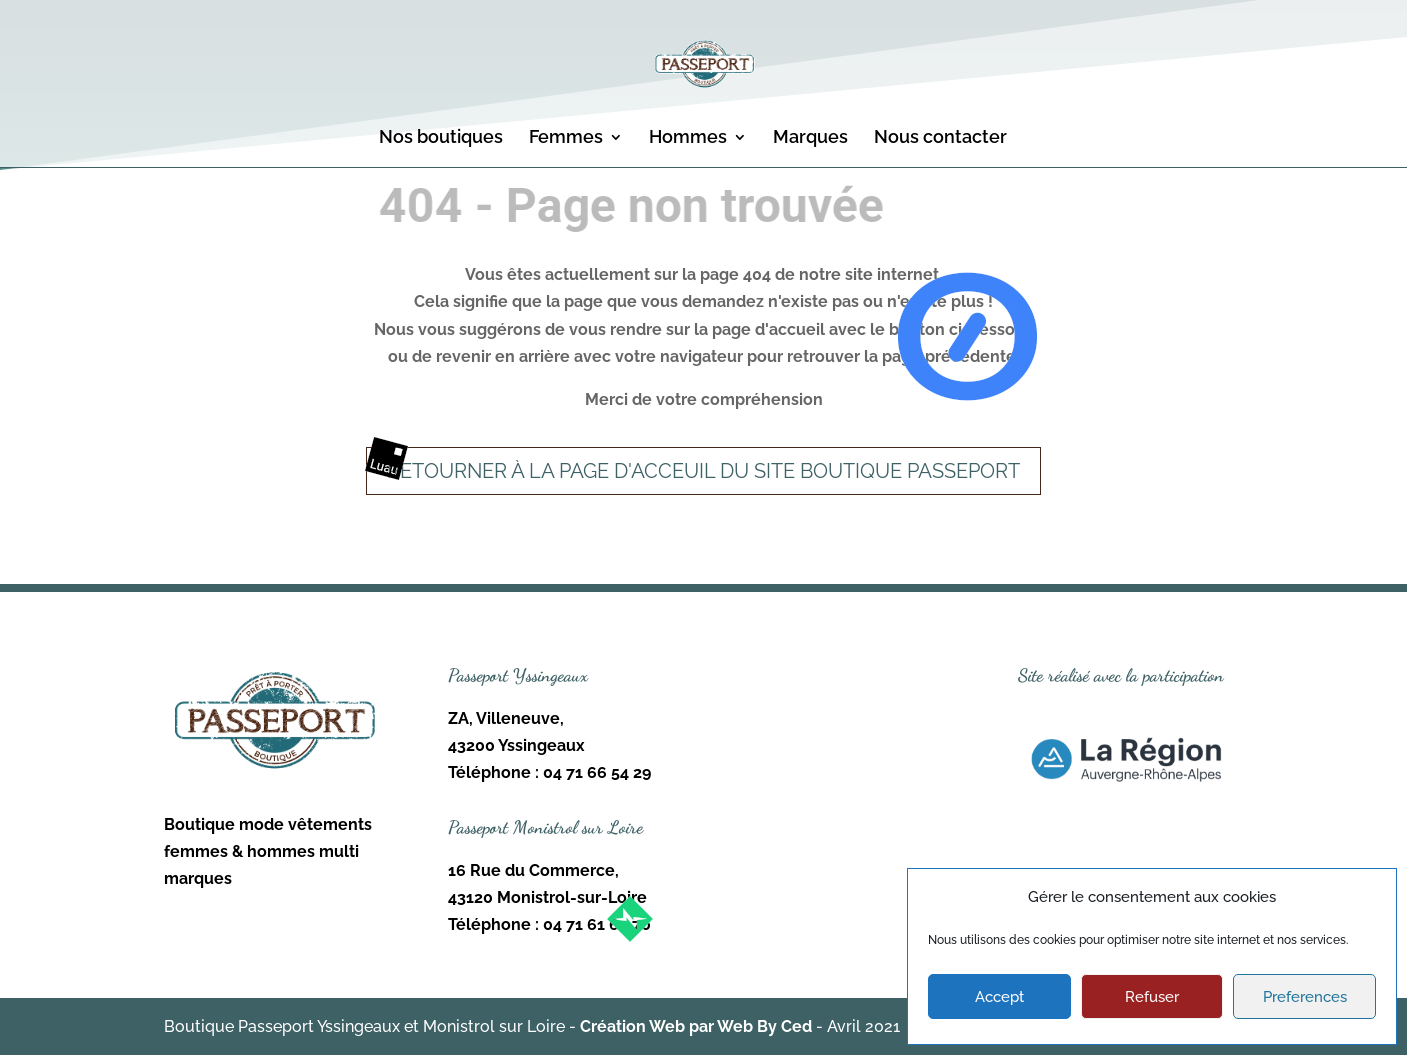 This screenshot has width=1407, height=1055. I want to click on automattic company logo, so click(967, 336).